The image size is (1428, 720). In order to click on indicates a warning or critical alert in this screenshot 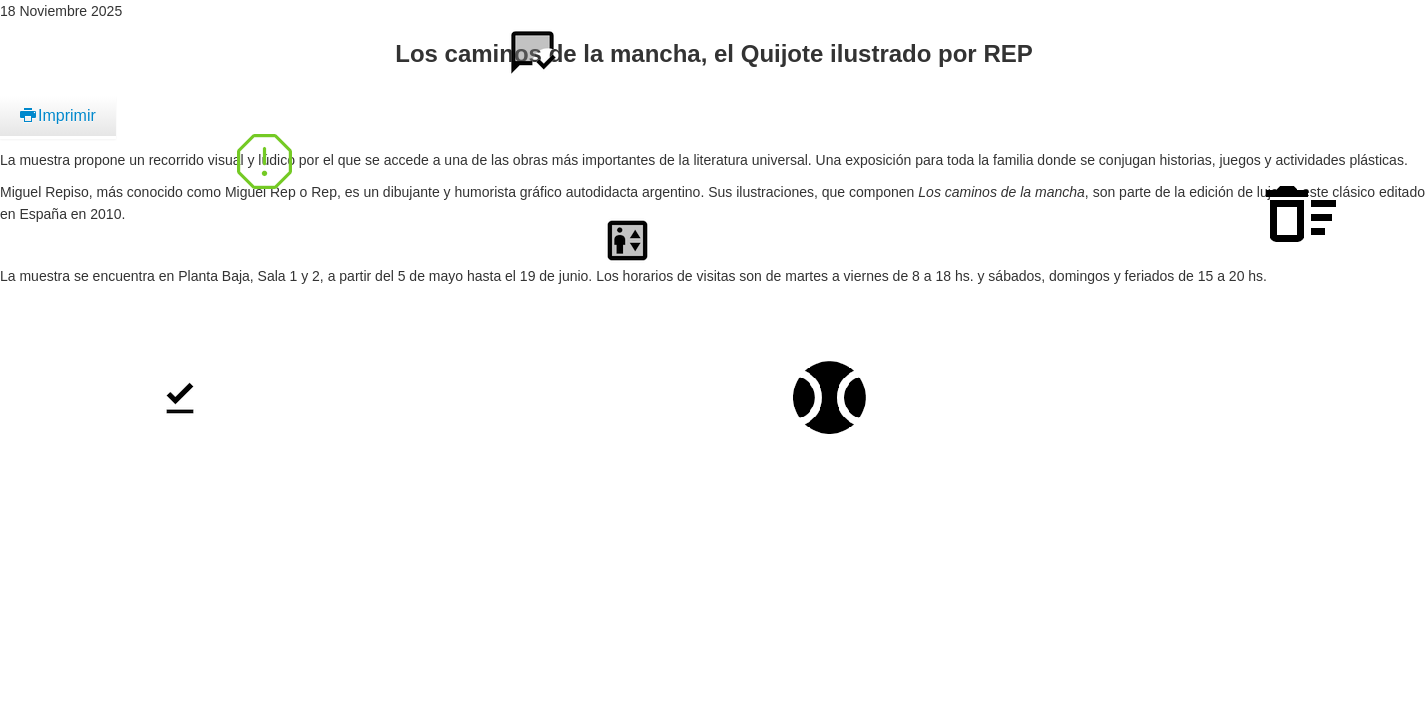, I will do `click(264, 161)`.